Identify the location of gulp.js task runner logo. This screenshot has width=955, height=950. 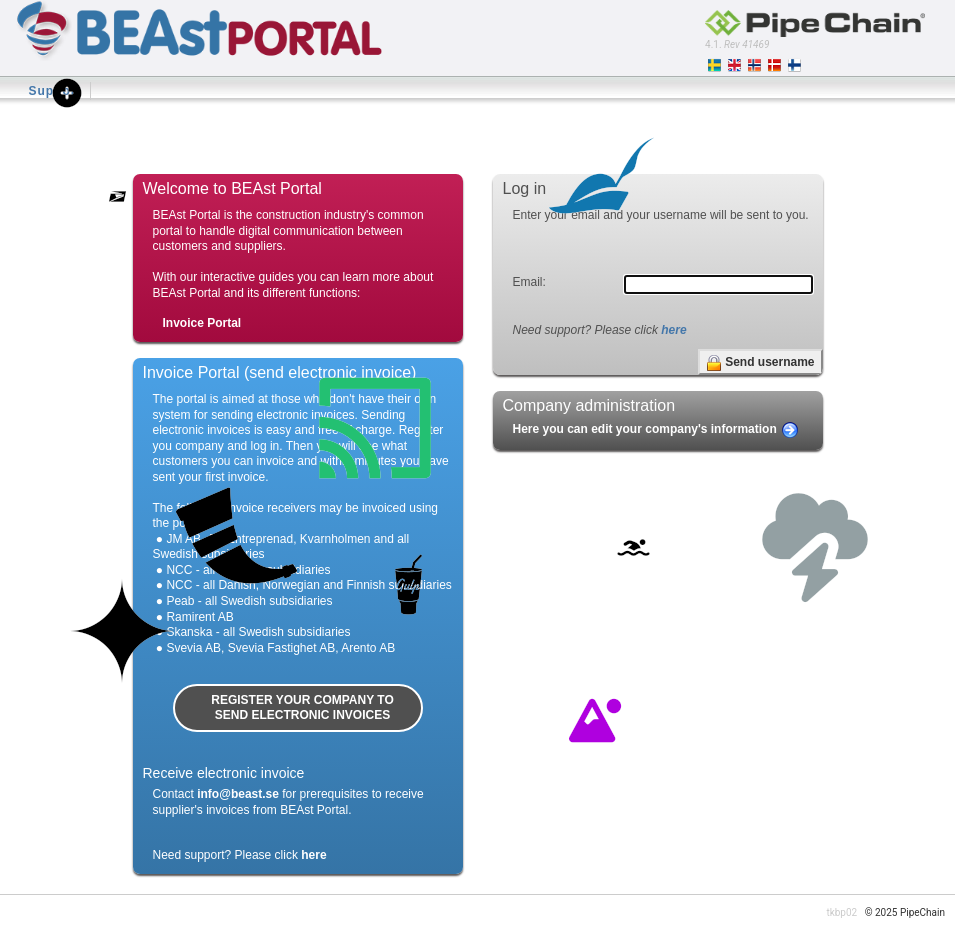
(408, 584).